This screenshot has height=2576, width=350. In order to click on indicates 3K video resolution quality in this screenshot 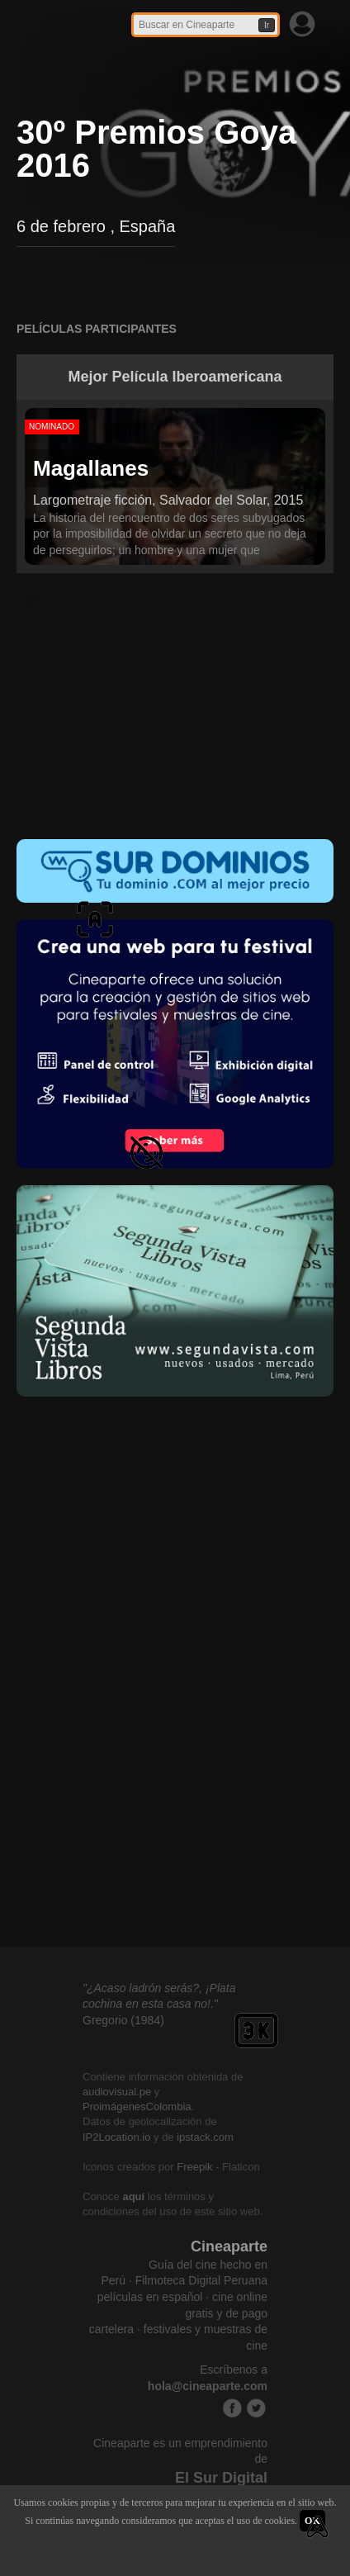, I will do `click(256, 2030)`.